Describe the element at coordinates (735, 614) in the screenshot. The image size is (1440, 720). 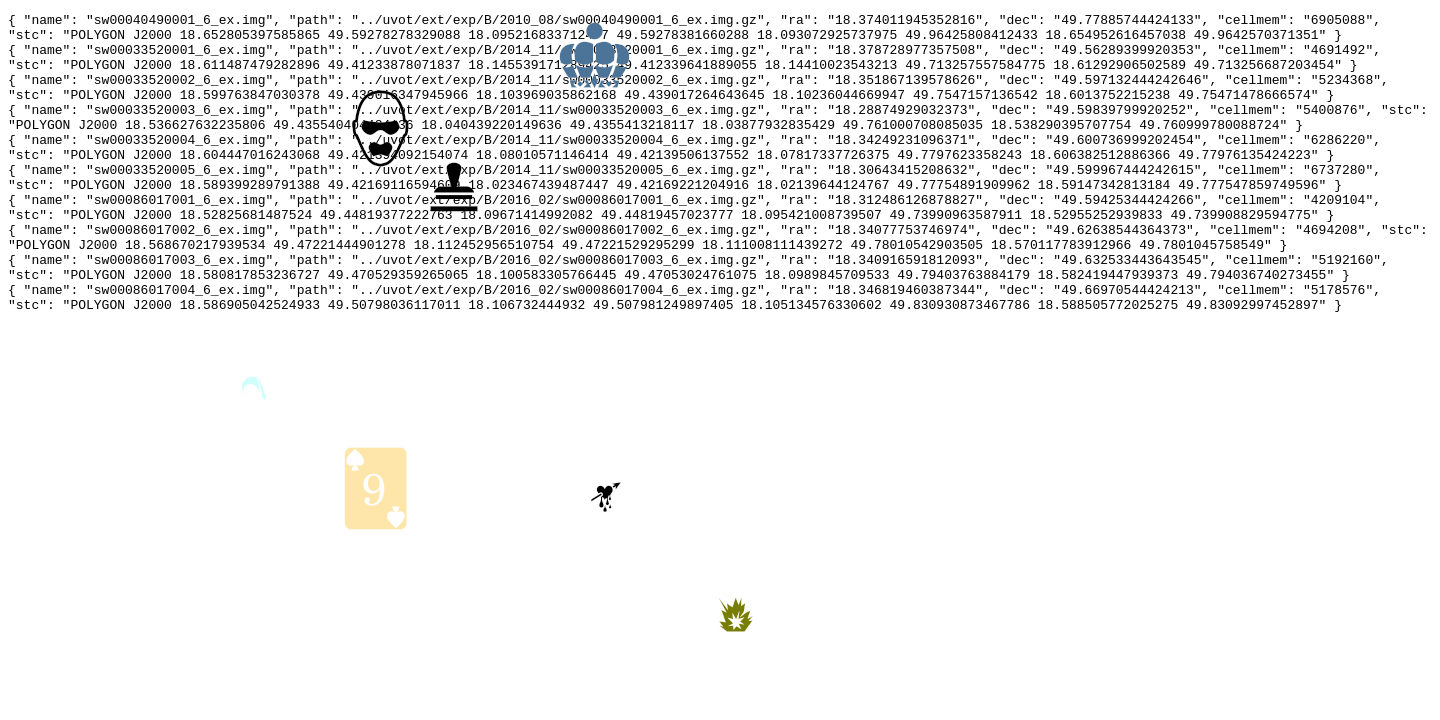
I see `indicates screen damage or impact effect` at that location.